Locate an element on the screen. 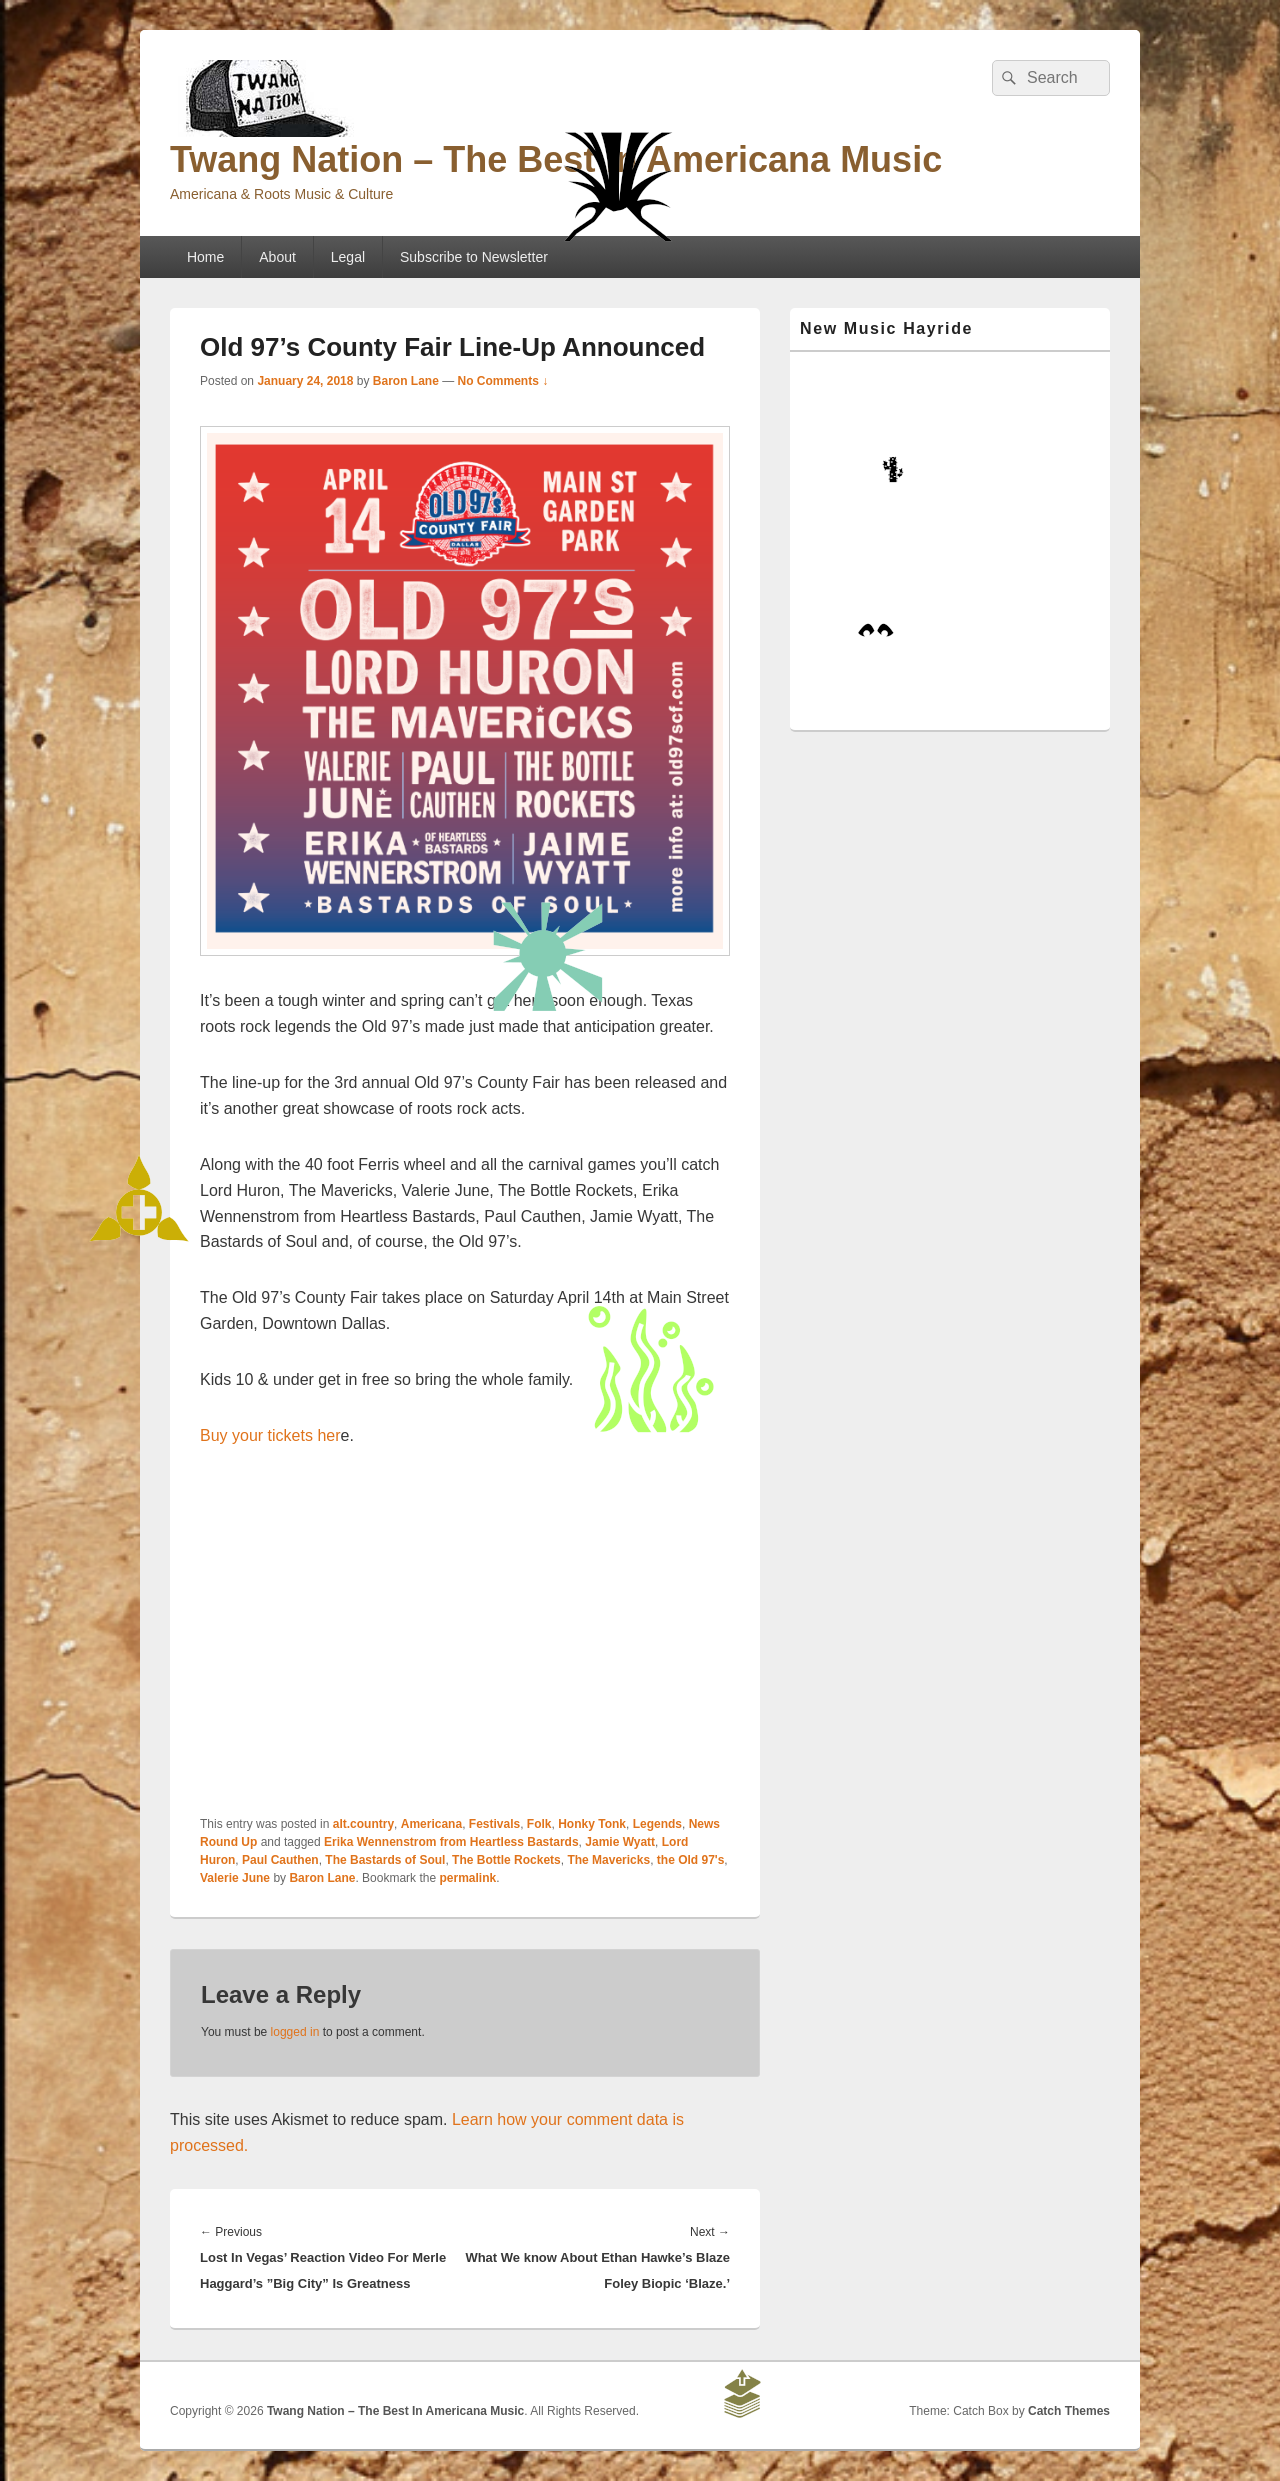  draw a card from the deck is located at coordinates (742, 2393).